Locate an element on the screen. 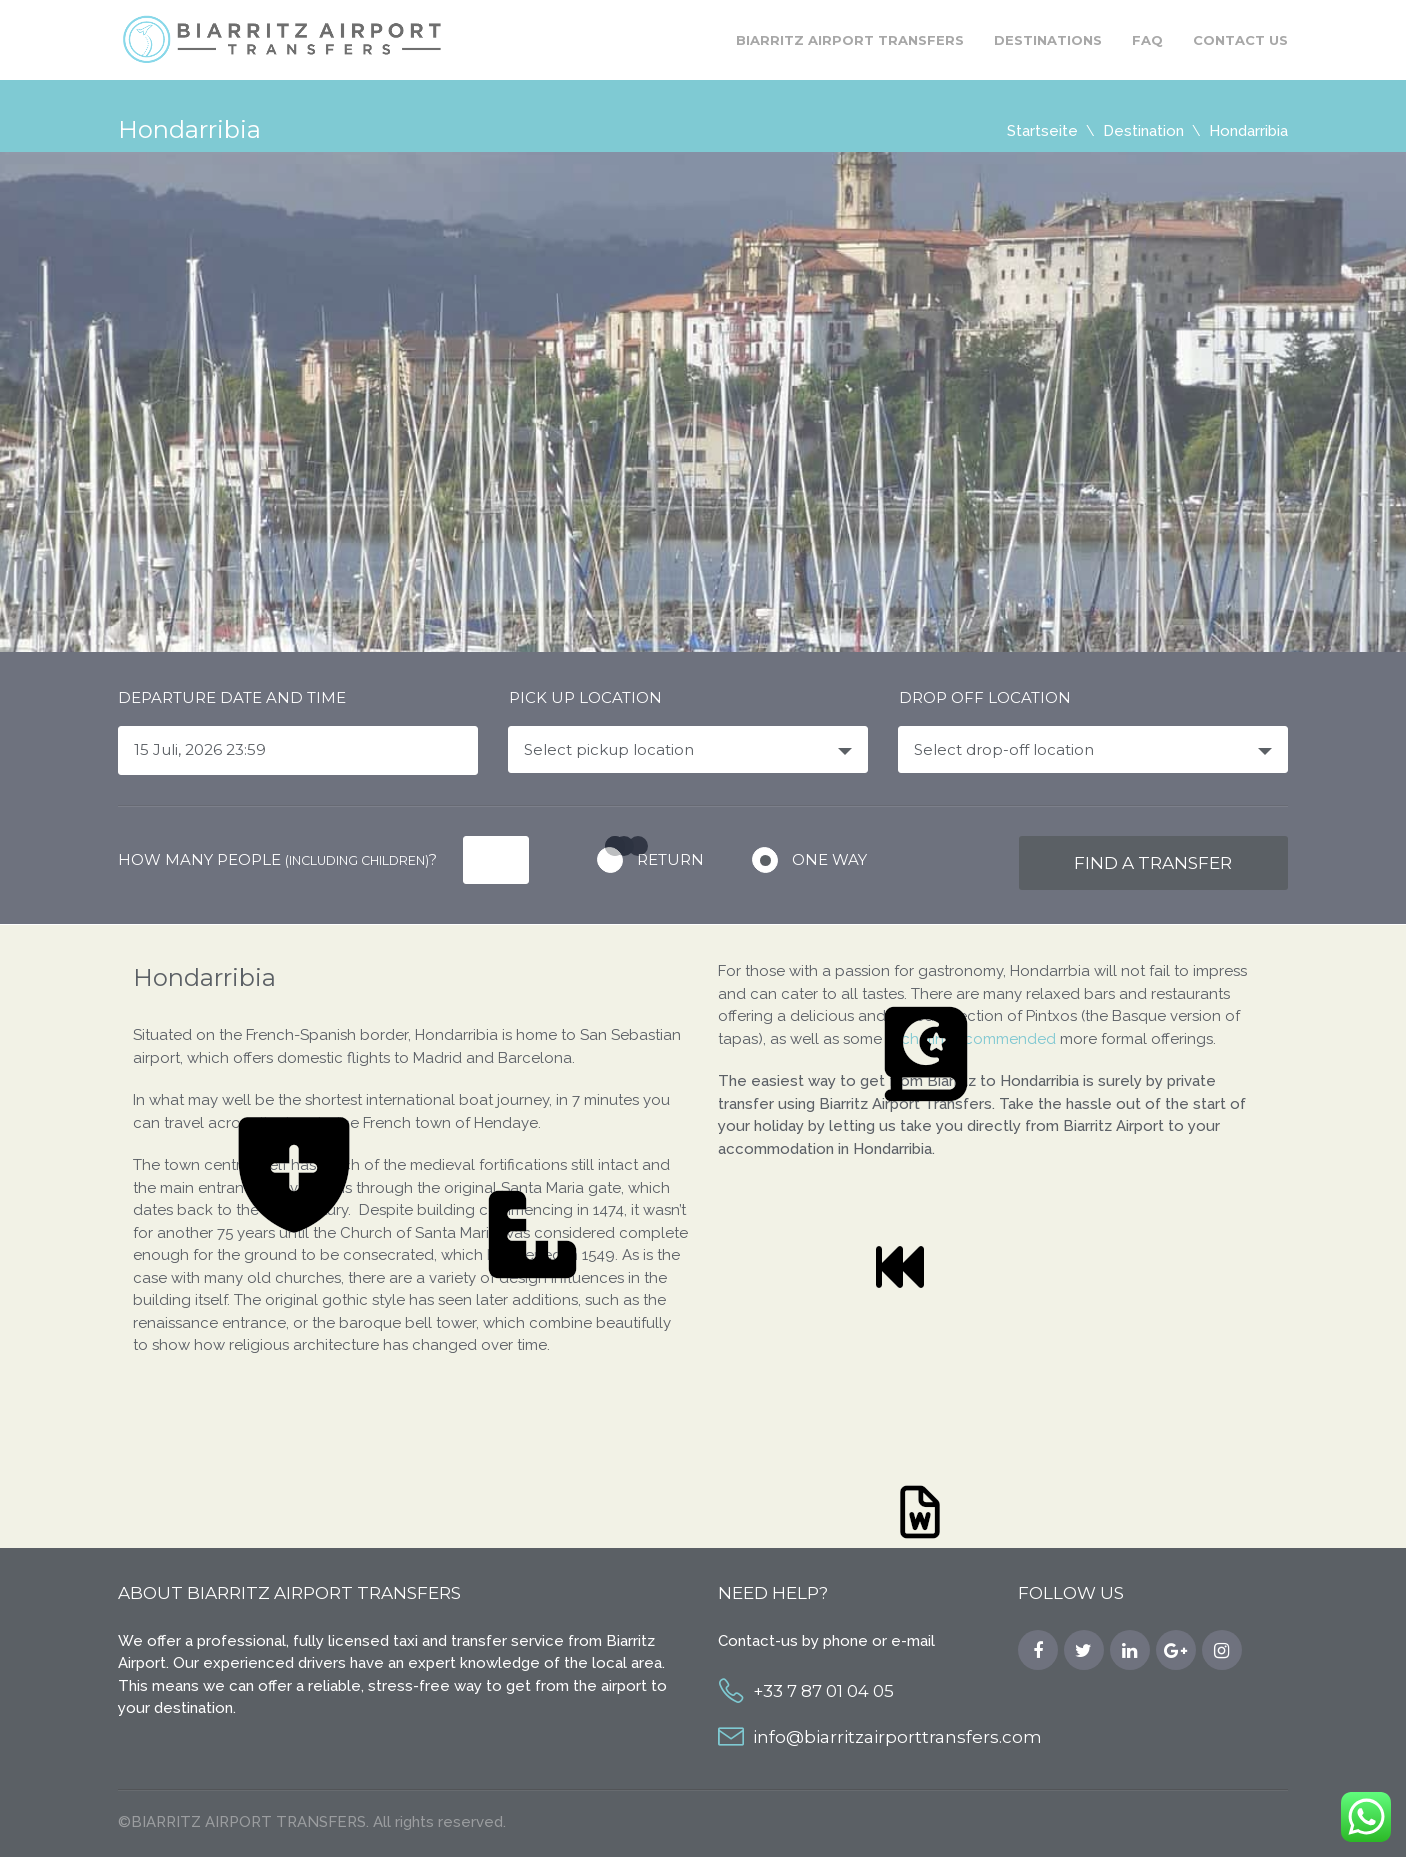 Image resolution: width=1406 pixels, height=1857 pixels. skip to previous track is located at coordinates (900, 1267).